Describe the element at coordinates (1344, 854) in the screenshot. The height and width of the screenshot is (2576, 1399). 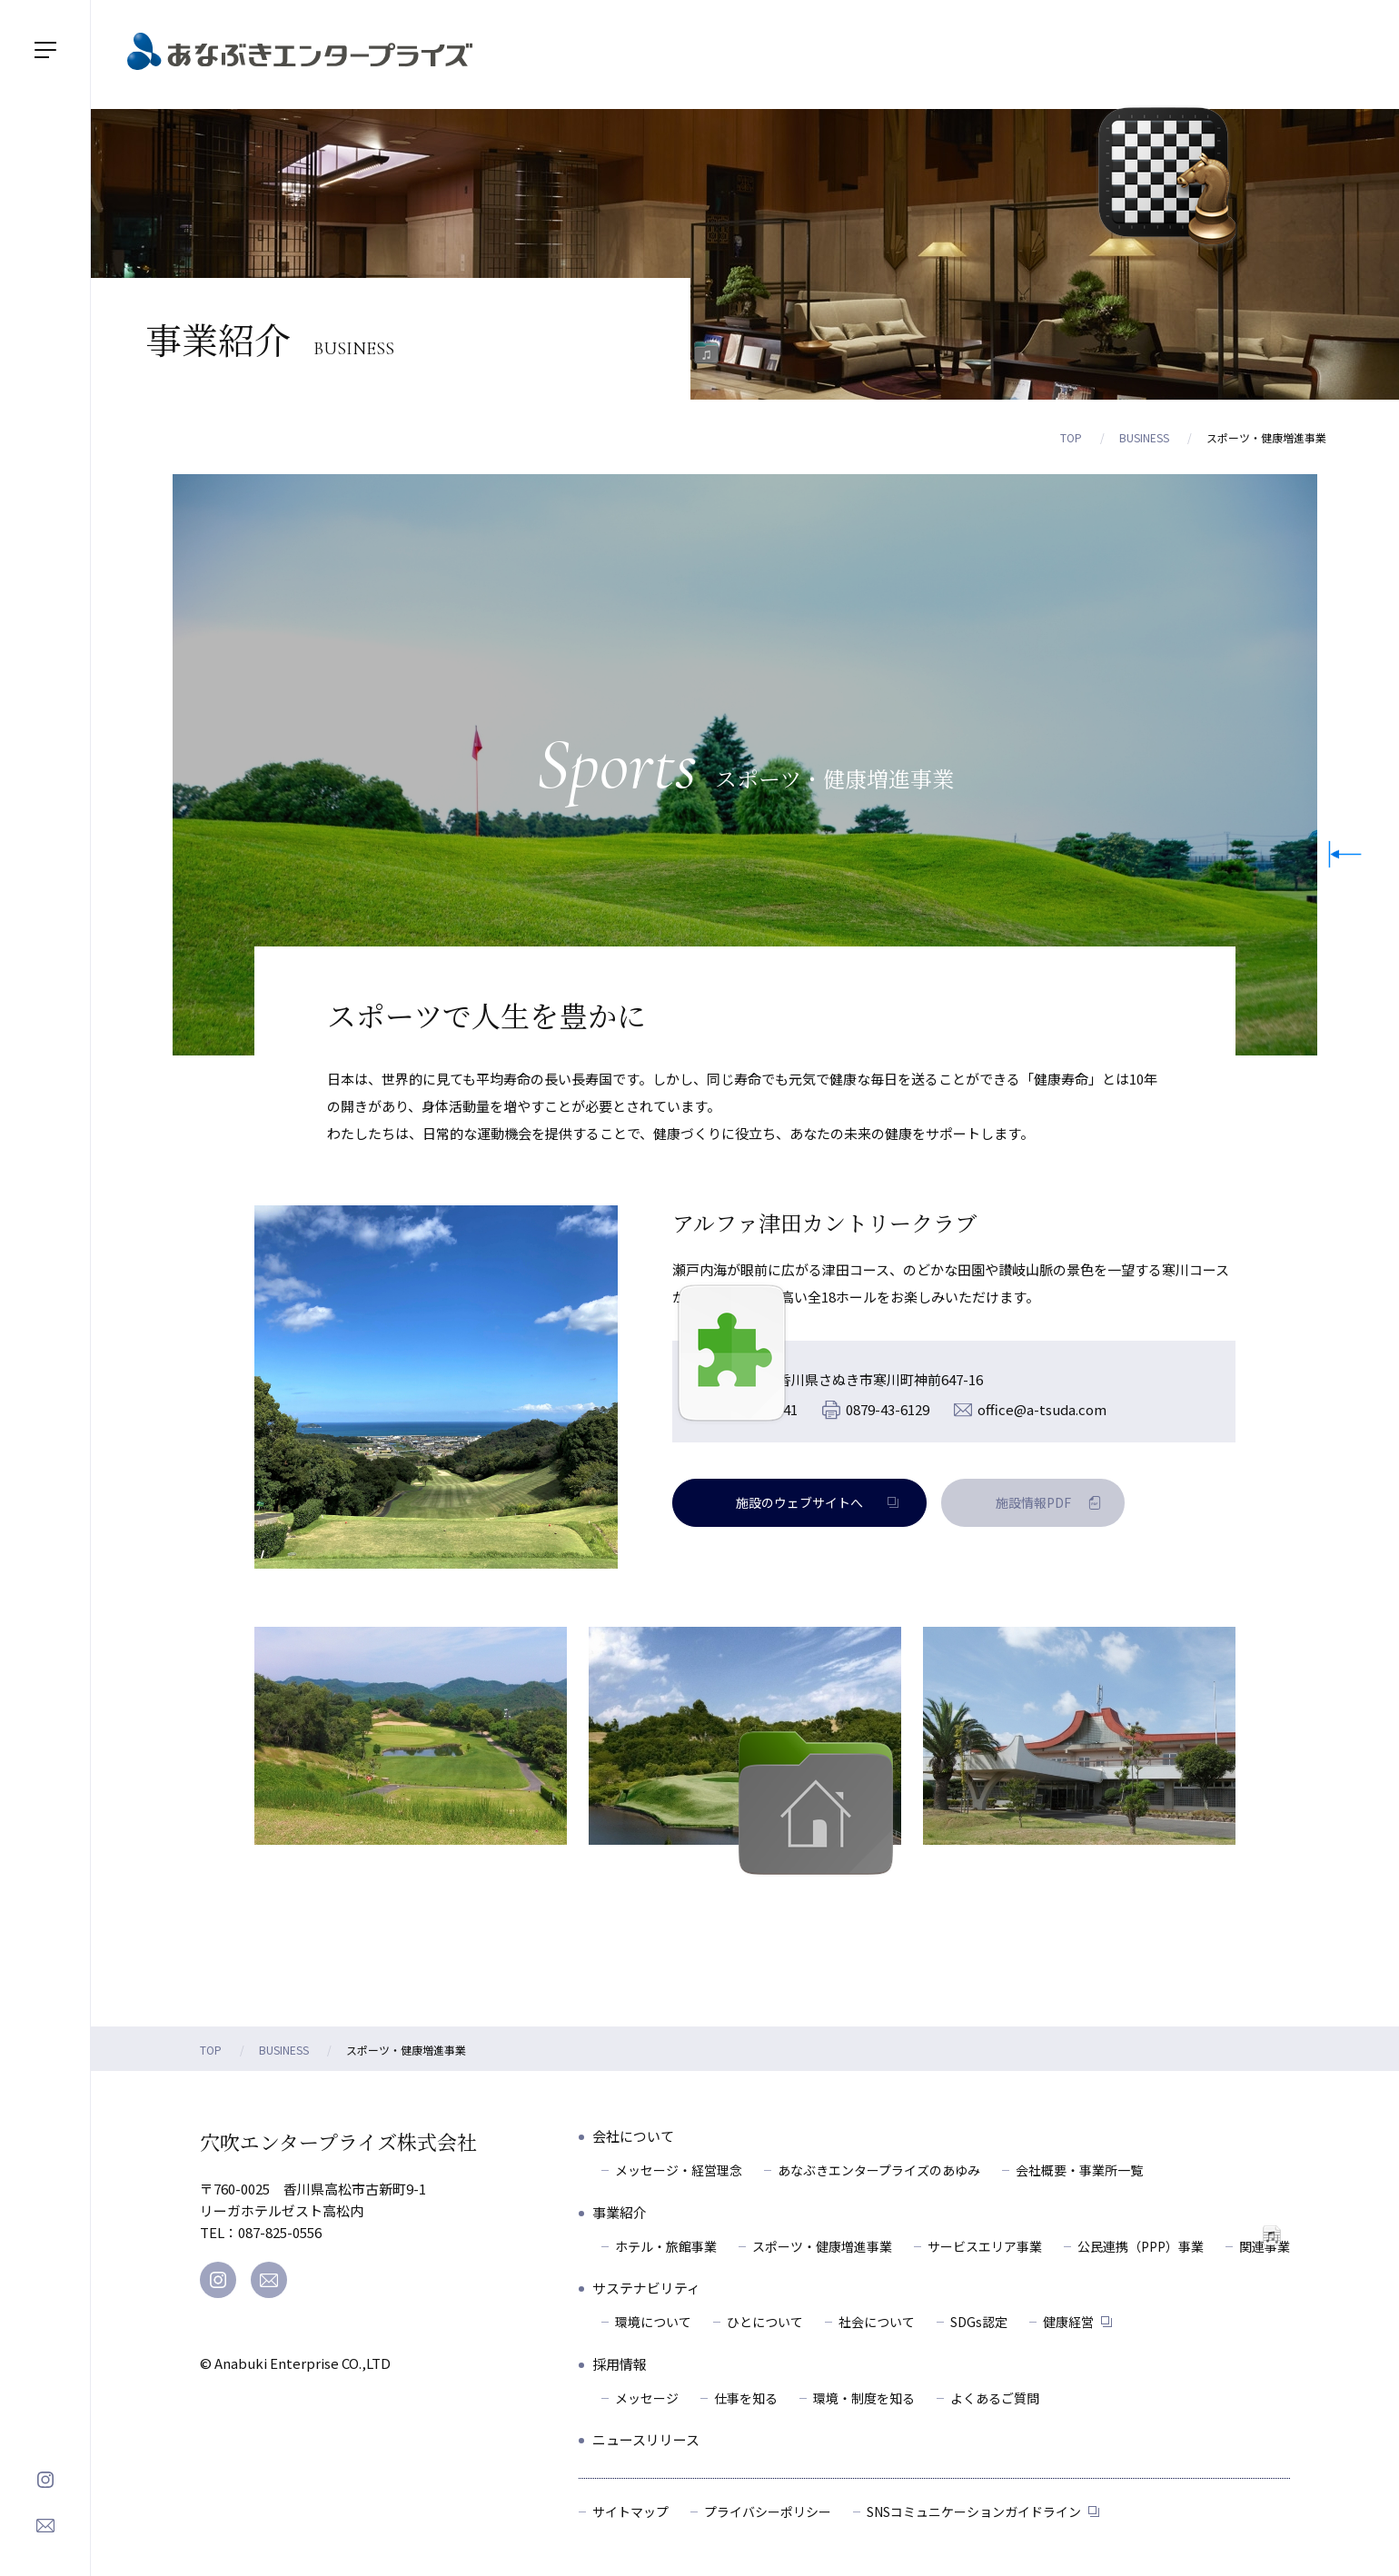
I see `go to the first item in a list or sequence` at that location.